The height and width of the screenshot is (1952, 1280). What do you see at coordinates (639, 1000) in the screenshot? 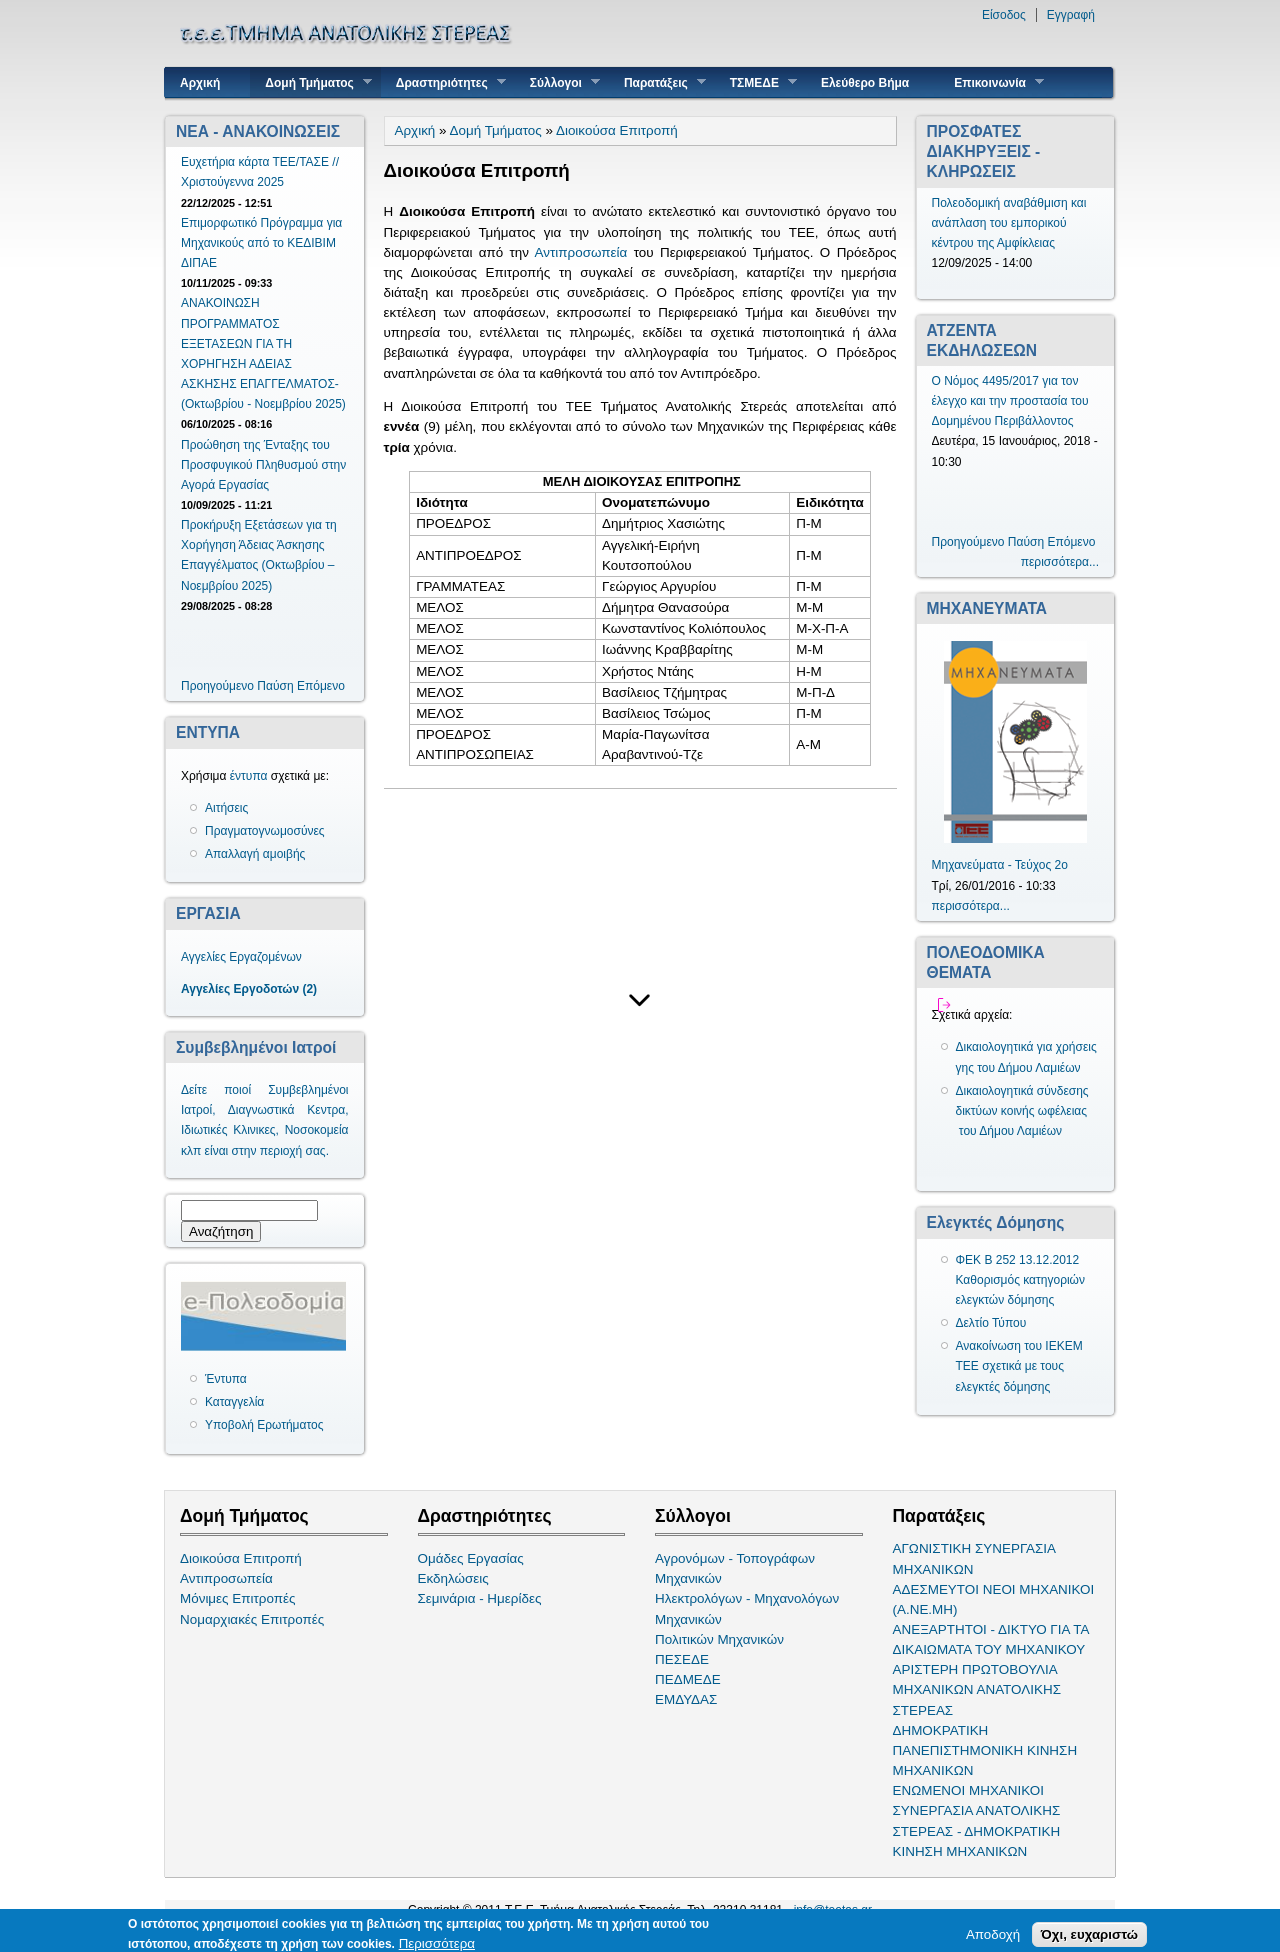
I see `expand a dropdown menu or collapsible section` at bounding box center [639, 1000].